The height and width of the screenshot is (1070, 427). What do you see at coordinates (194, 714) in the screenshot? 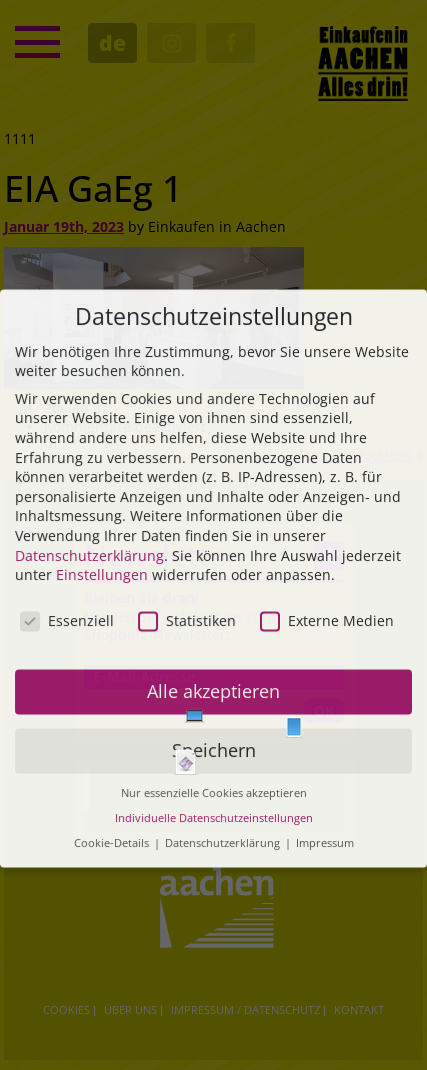
I see `represents a macbook device in system settings` at bounding box center [194, 714].